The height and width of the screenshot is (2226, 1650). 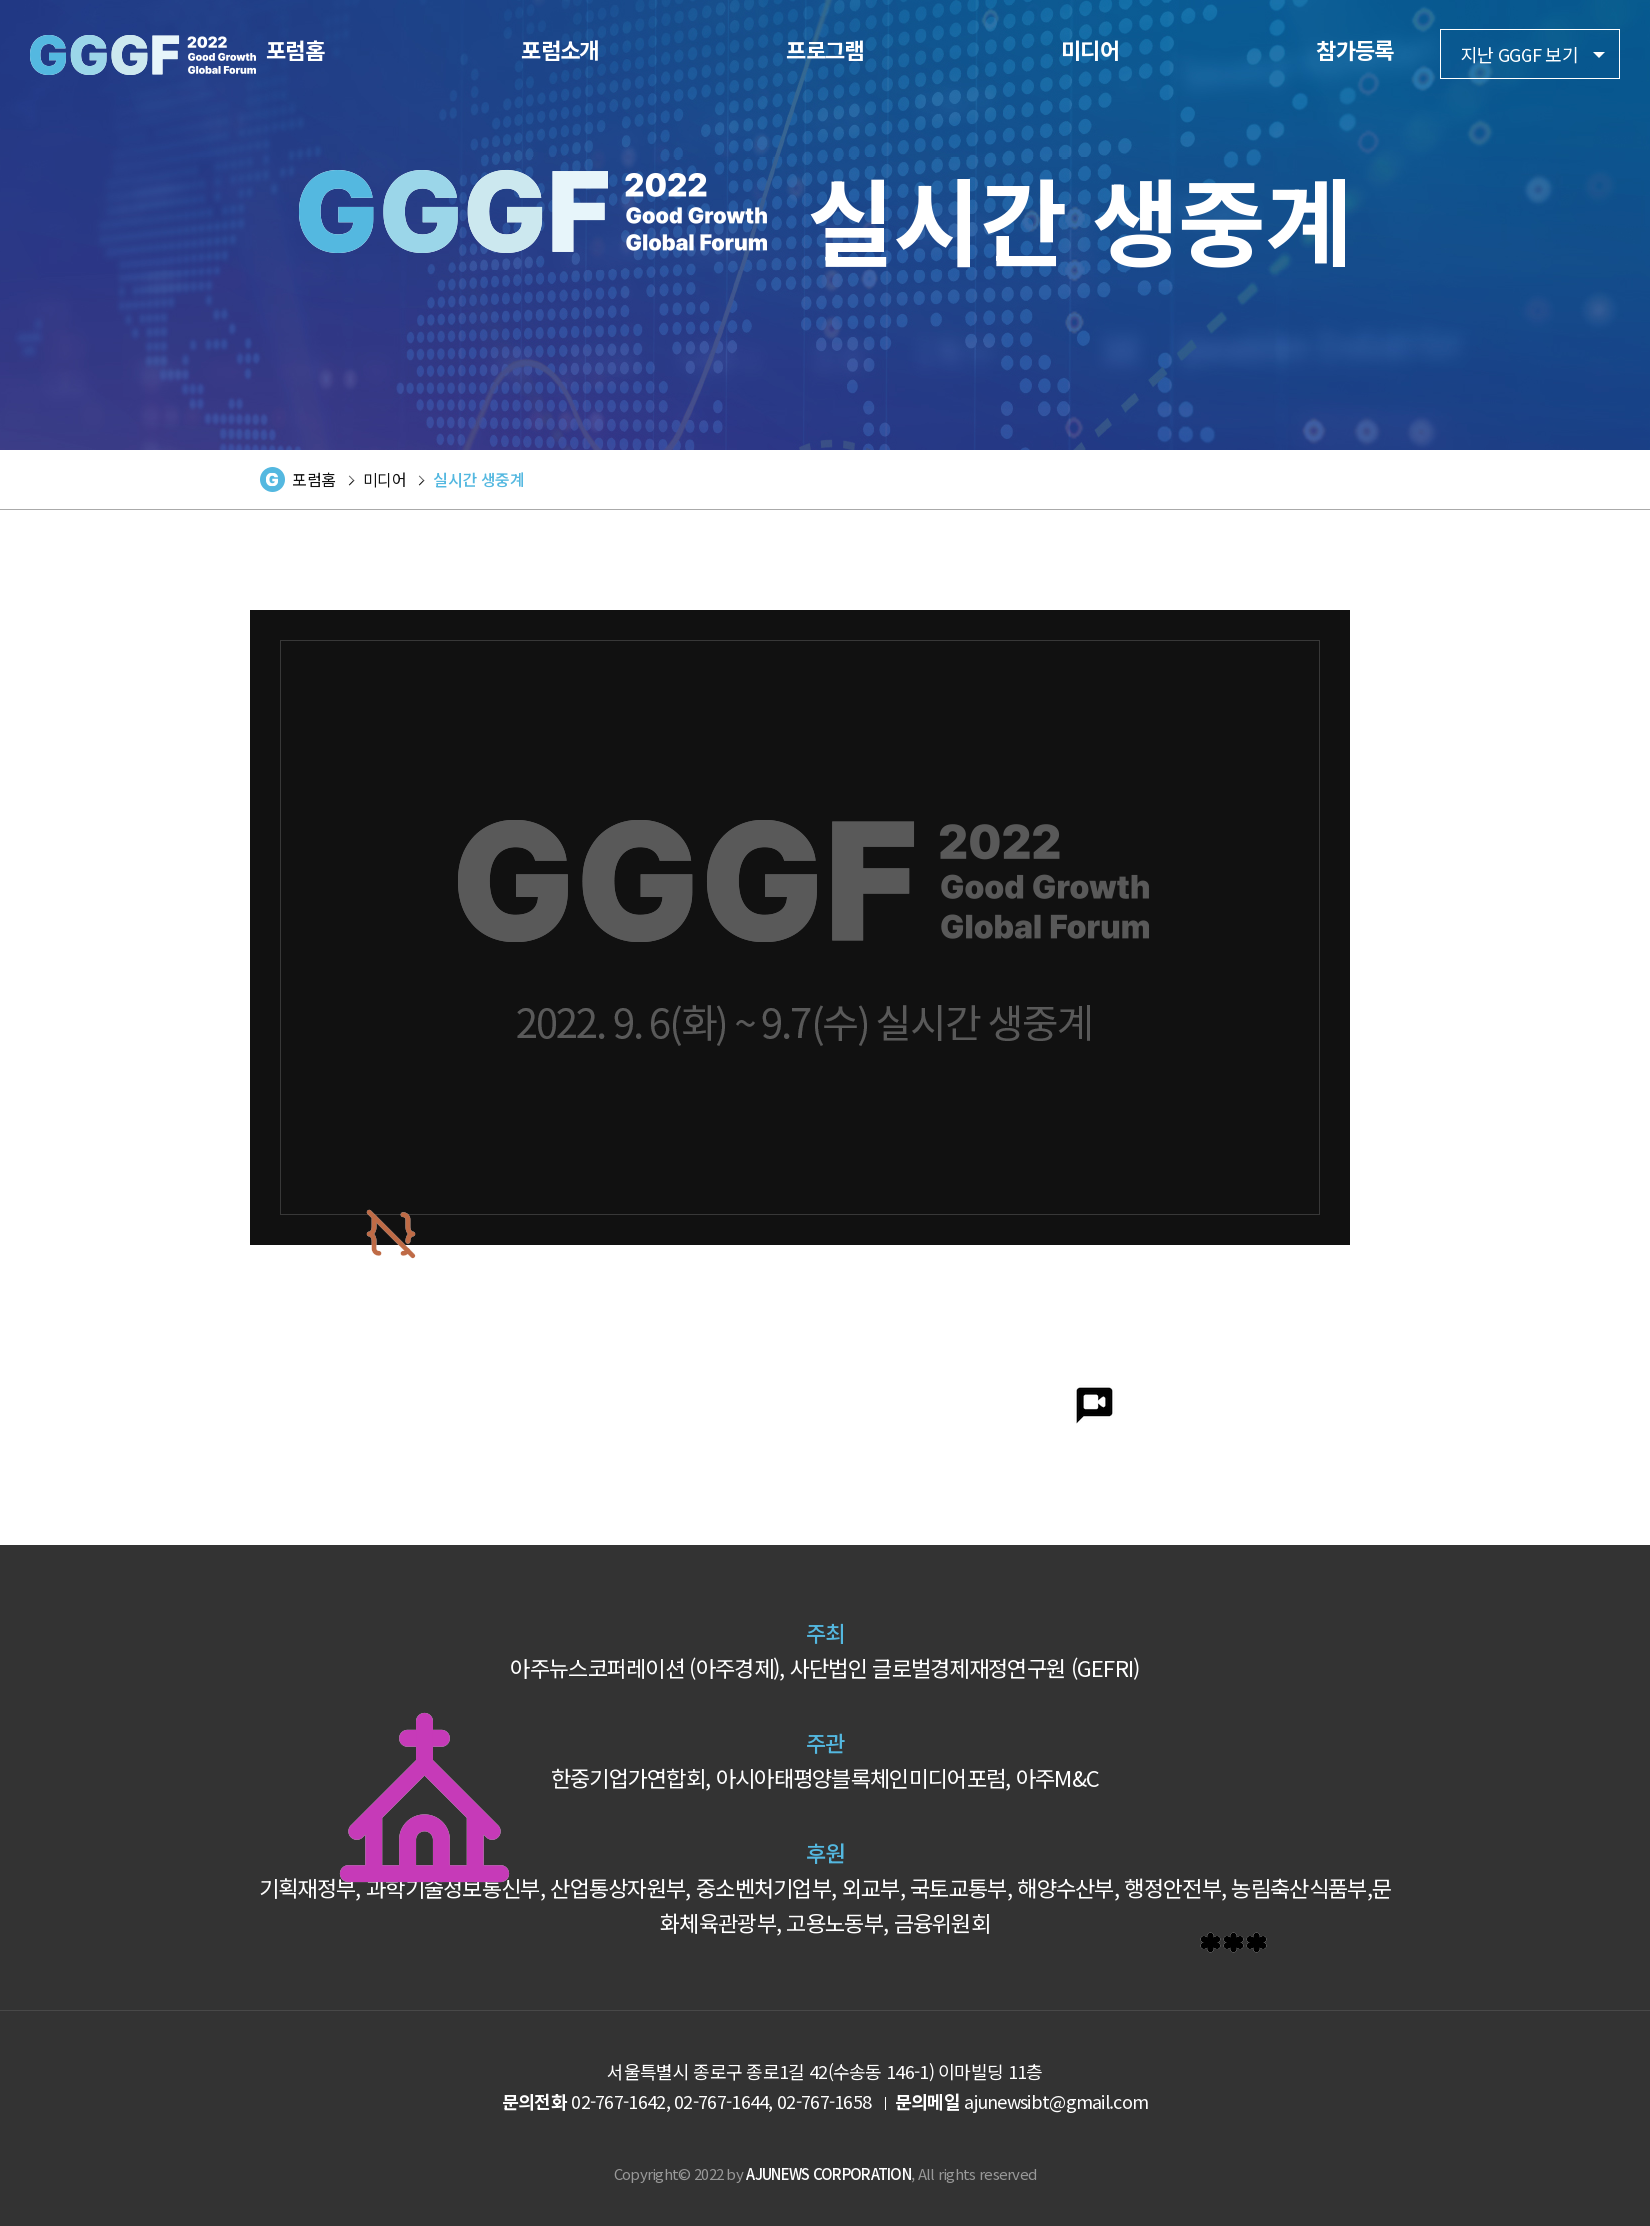 I want to click on enter or manage your password, so click(x=1233, y=1942).